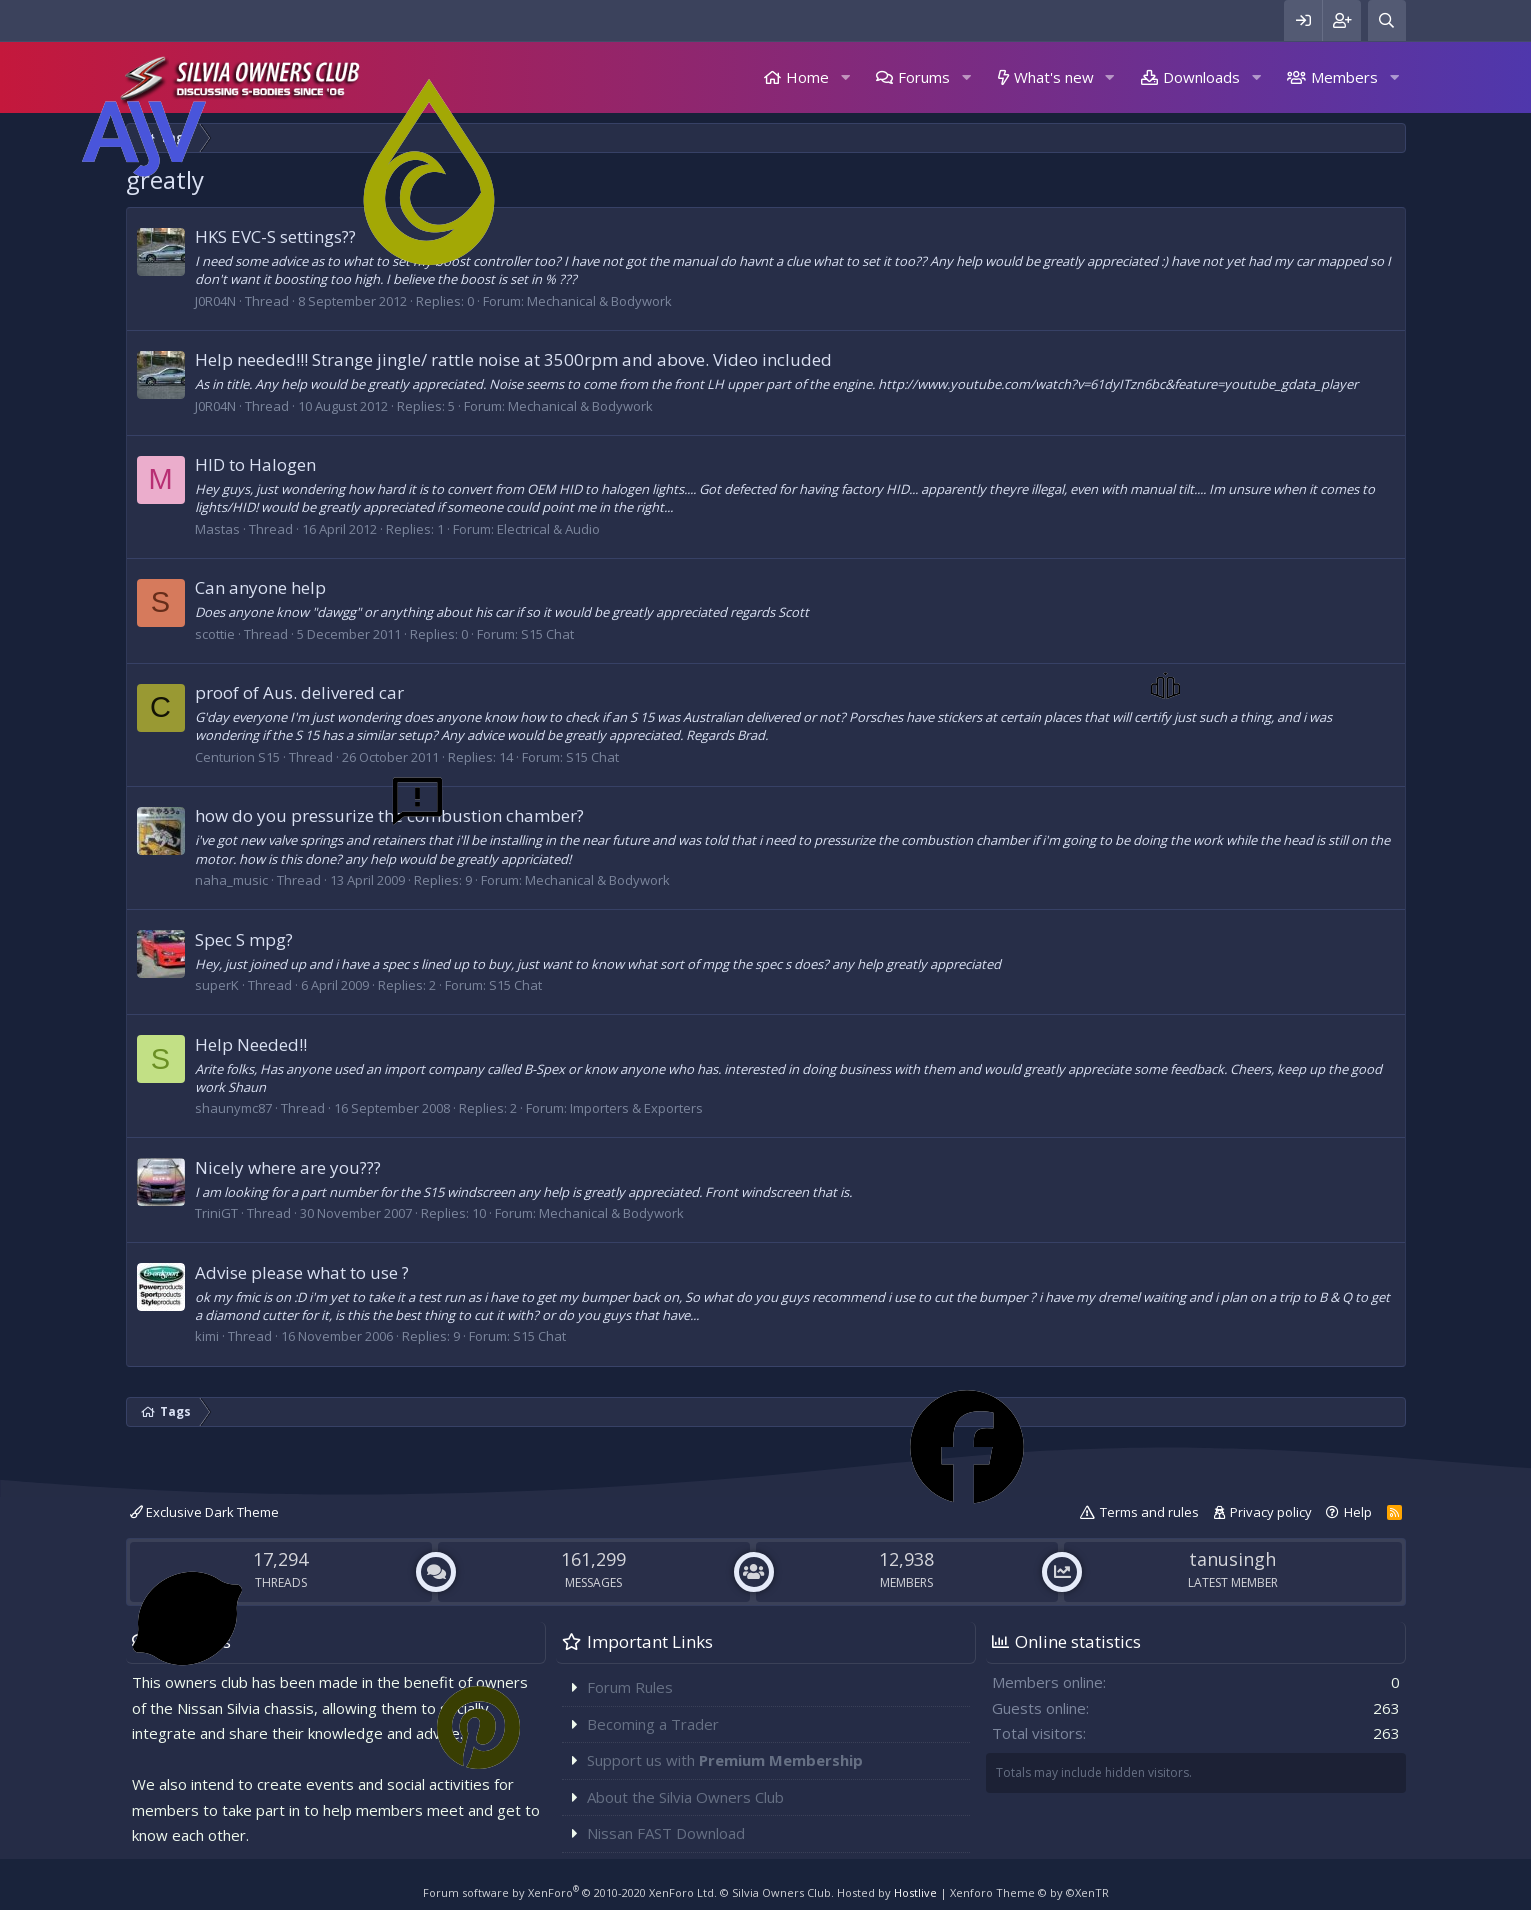  What do you see at coordinates (429, 172) in the screenshot?
I see `open deluge torrent client` at bounding box center [429, 172].